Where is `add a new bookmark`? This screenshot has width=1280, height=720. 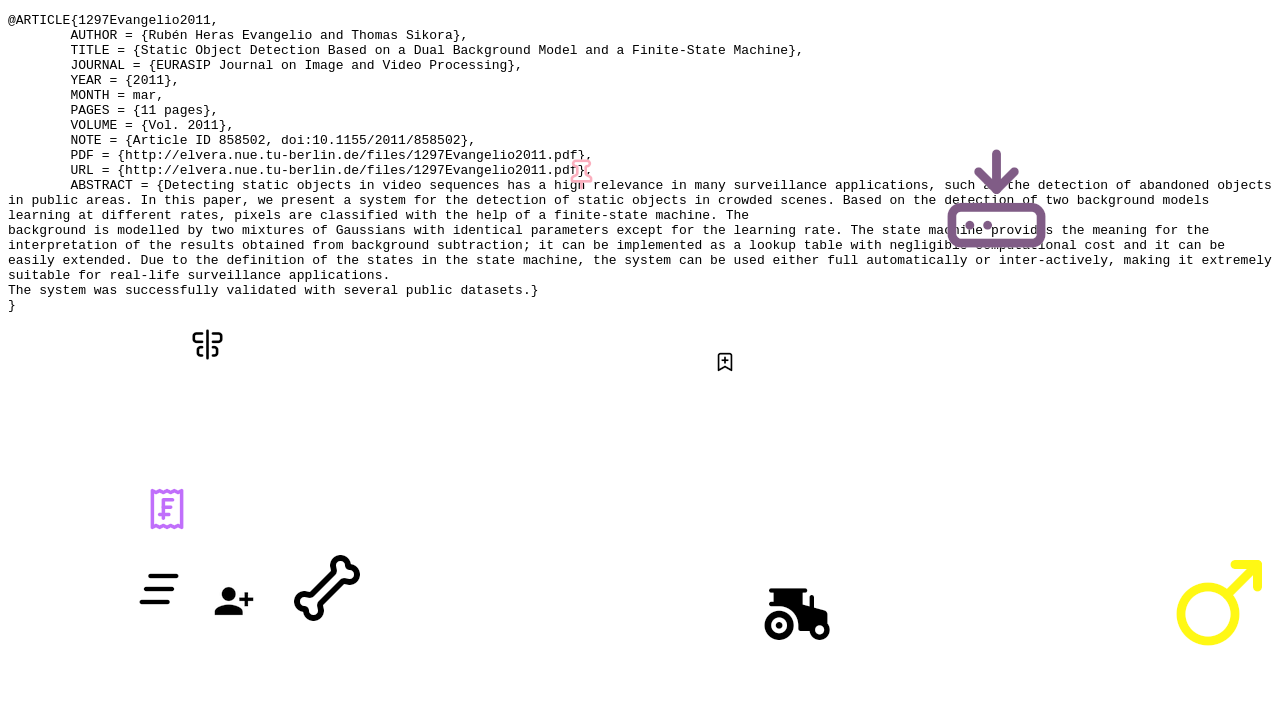
add a new bookmark is located at coordinates (725, 362).